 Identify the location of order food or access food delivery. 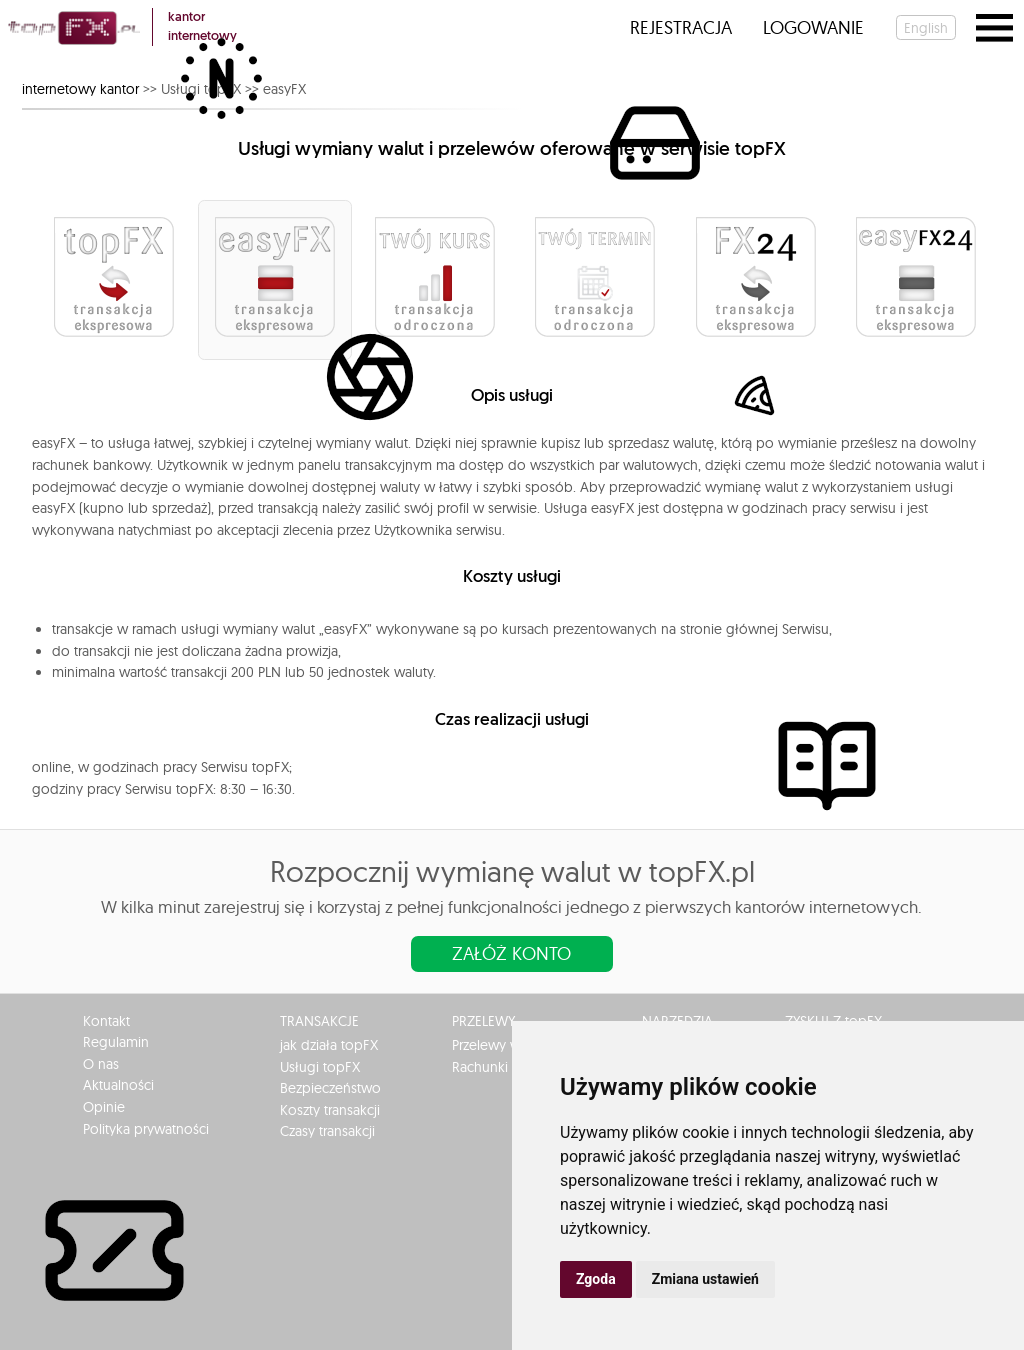
(754, 395).